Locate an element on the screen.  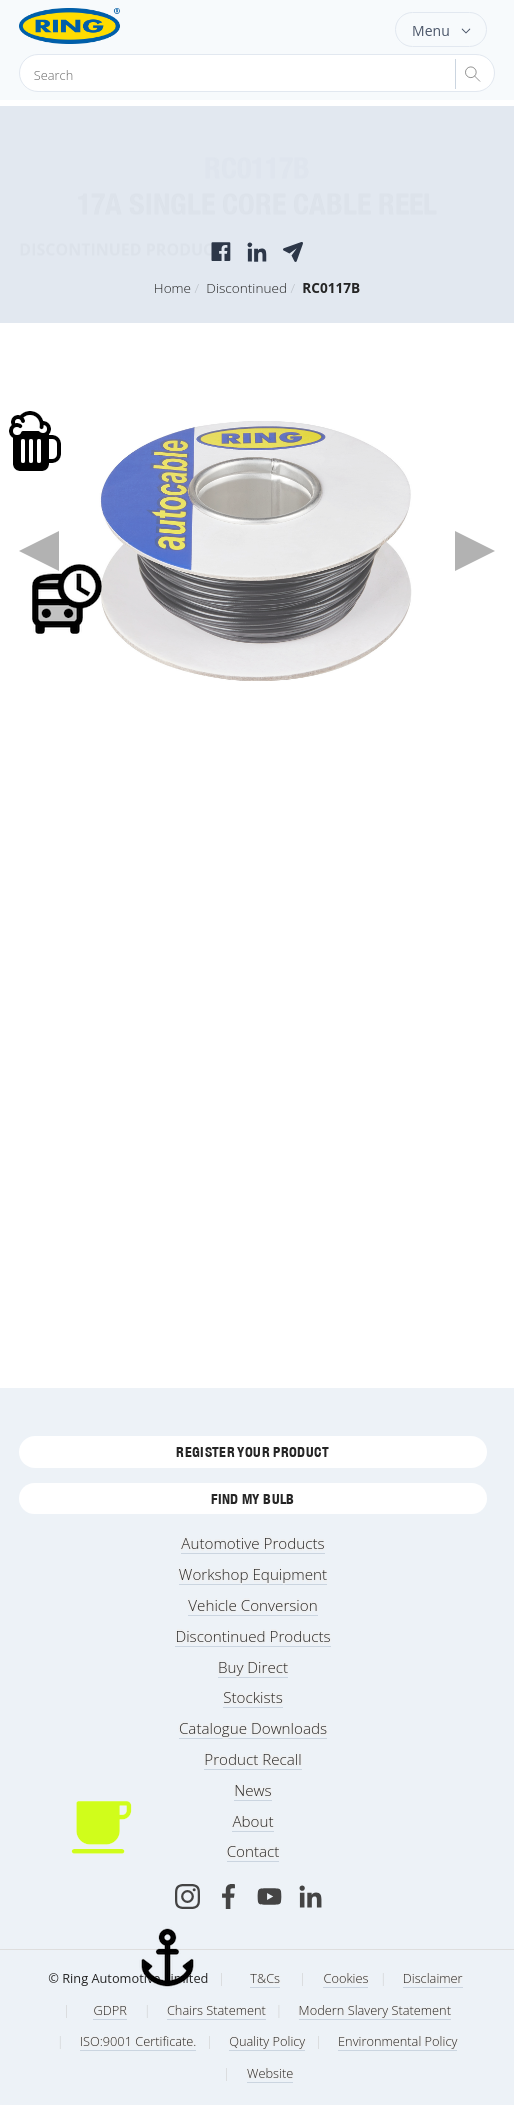
find nearby coffee shops or cafes is located at coordinates (101, 1828).